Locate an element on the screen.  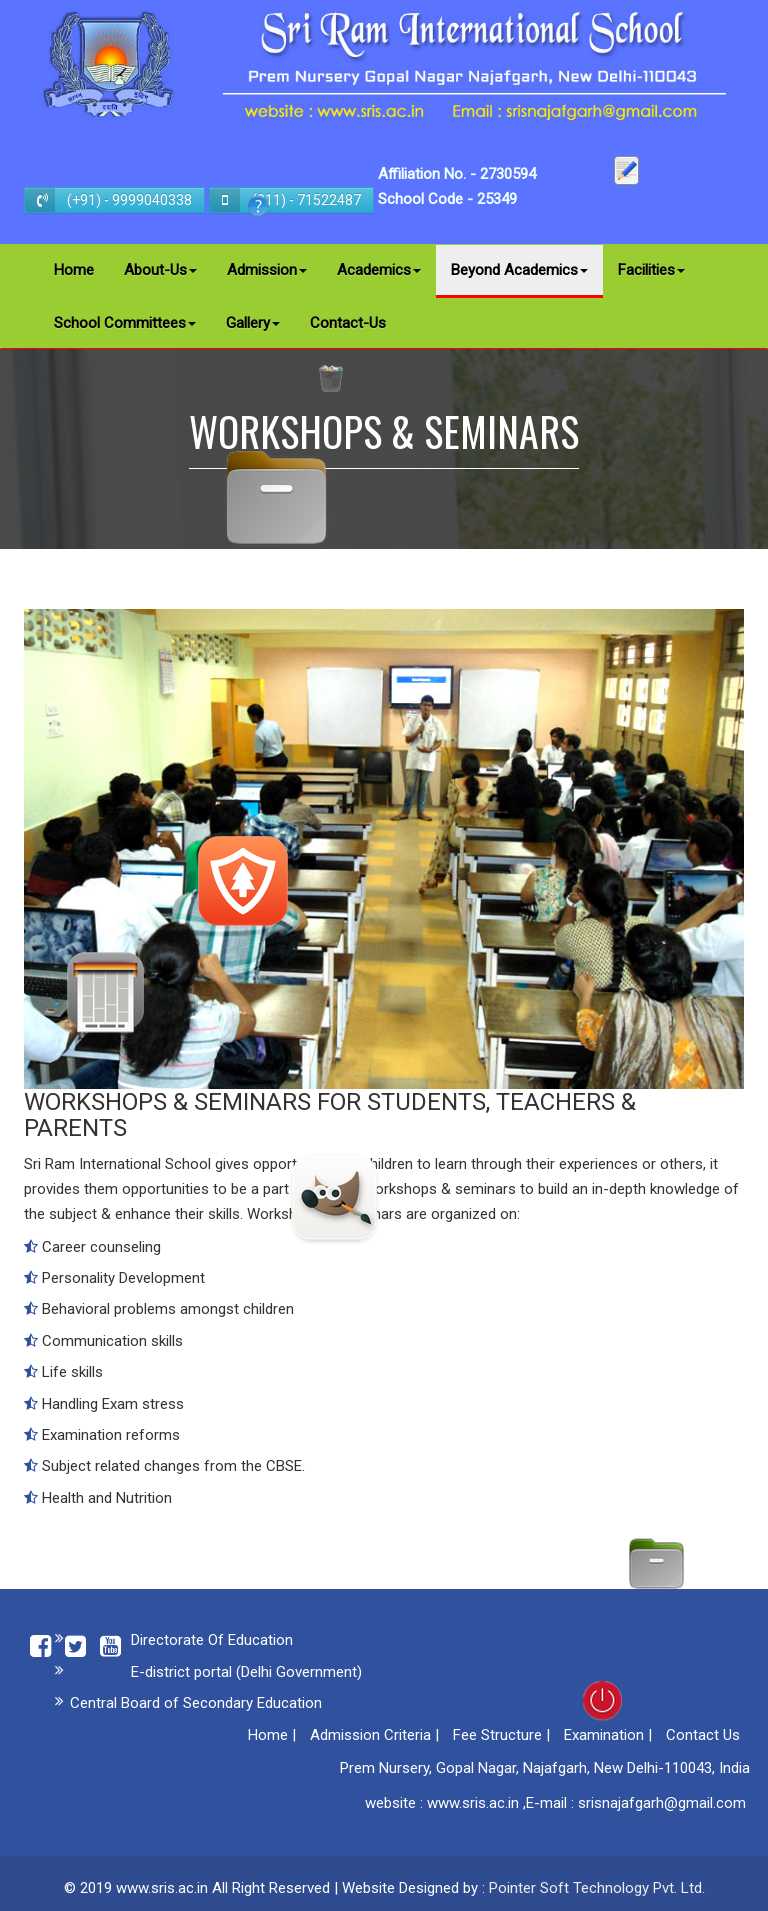
open GIMP image editor is located at coordinates (334, 1197).